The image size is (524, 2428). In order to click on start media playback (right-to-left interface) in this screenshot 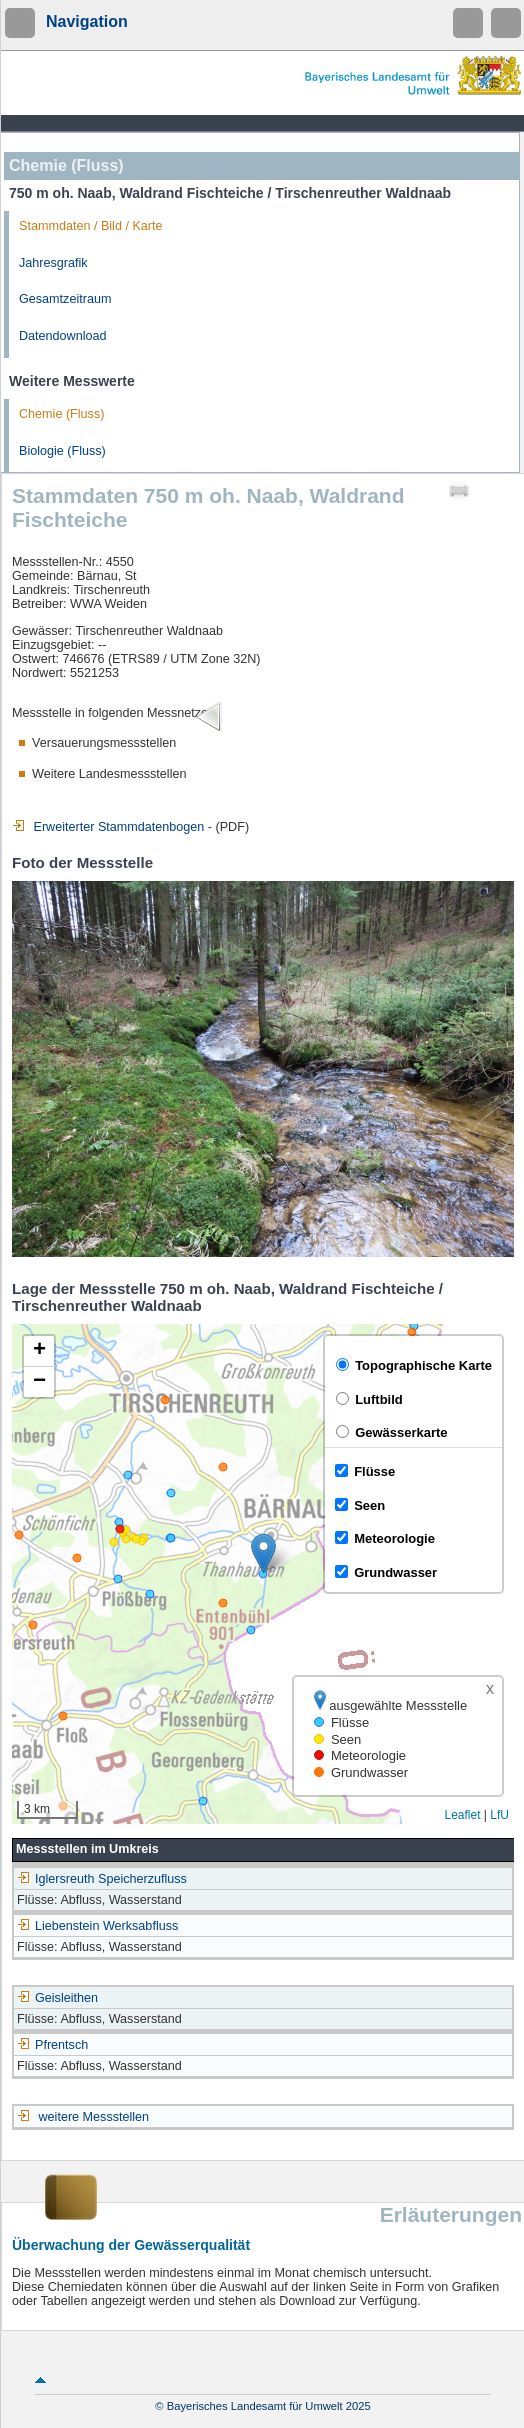, I will do `click(208, 717)`.